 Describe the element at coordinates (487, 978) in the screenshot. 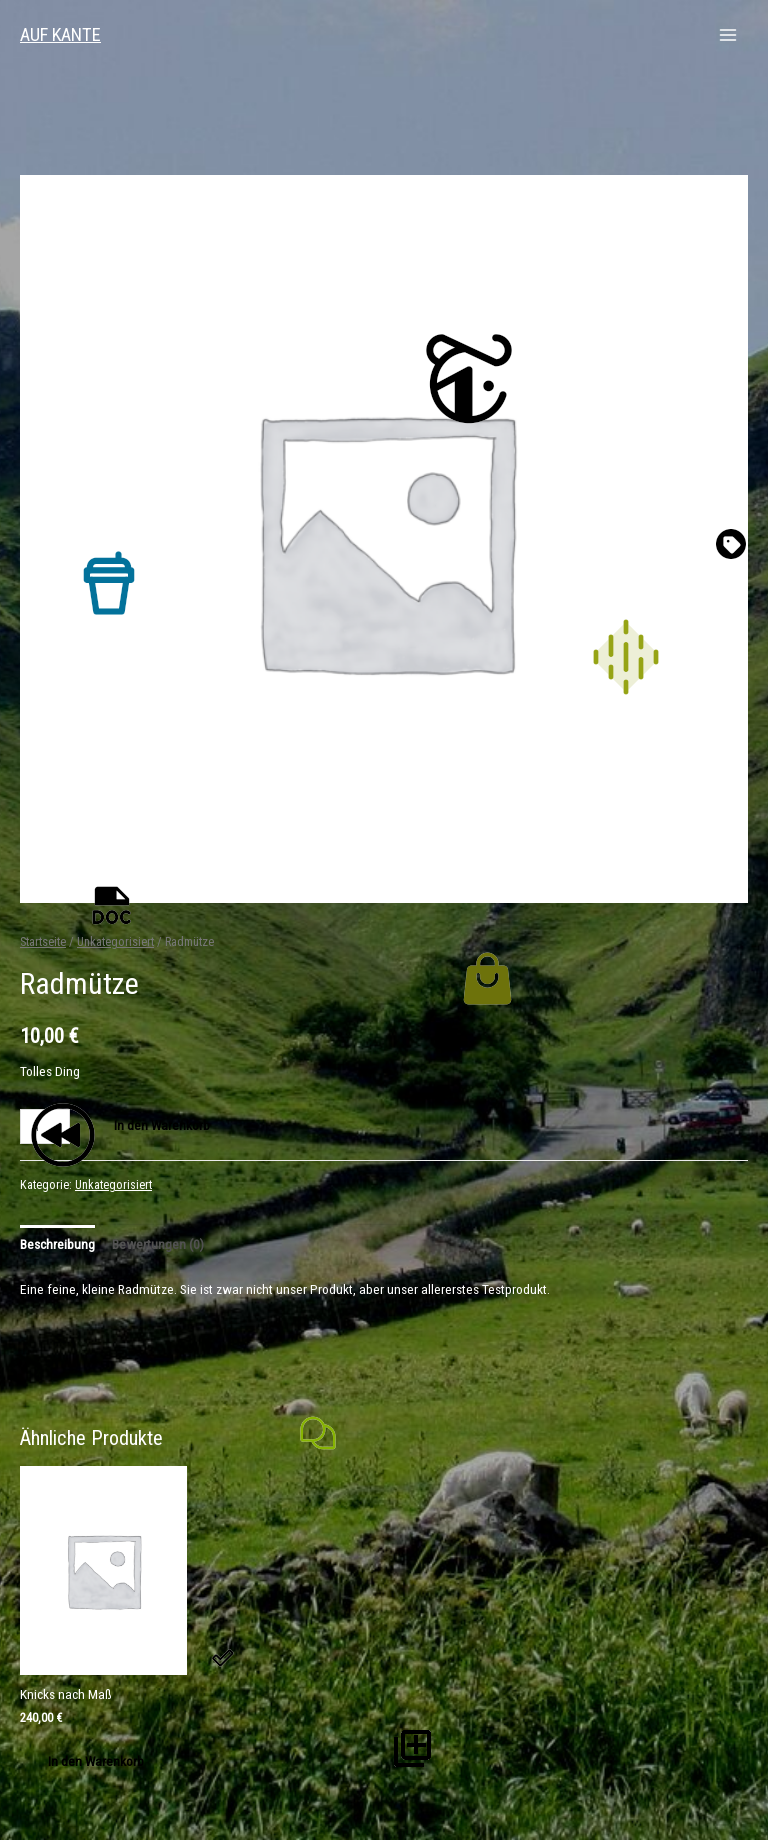

I see `view your shopping cart` at that location.